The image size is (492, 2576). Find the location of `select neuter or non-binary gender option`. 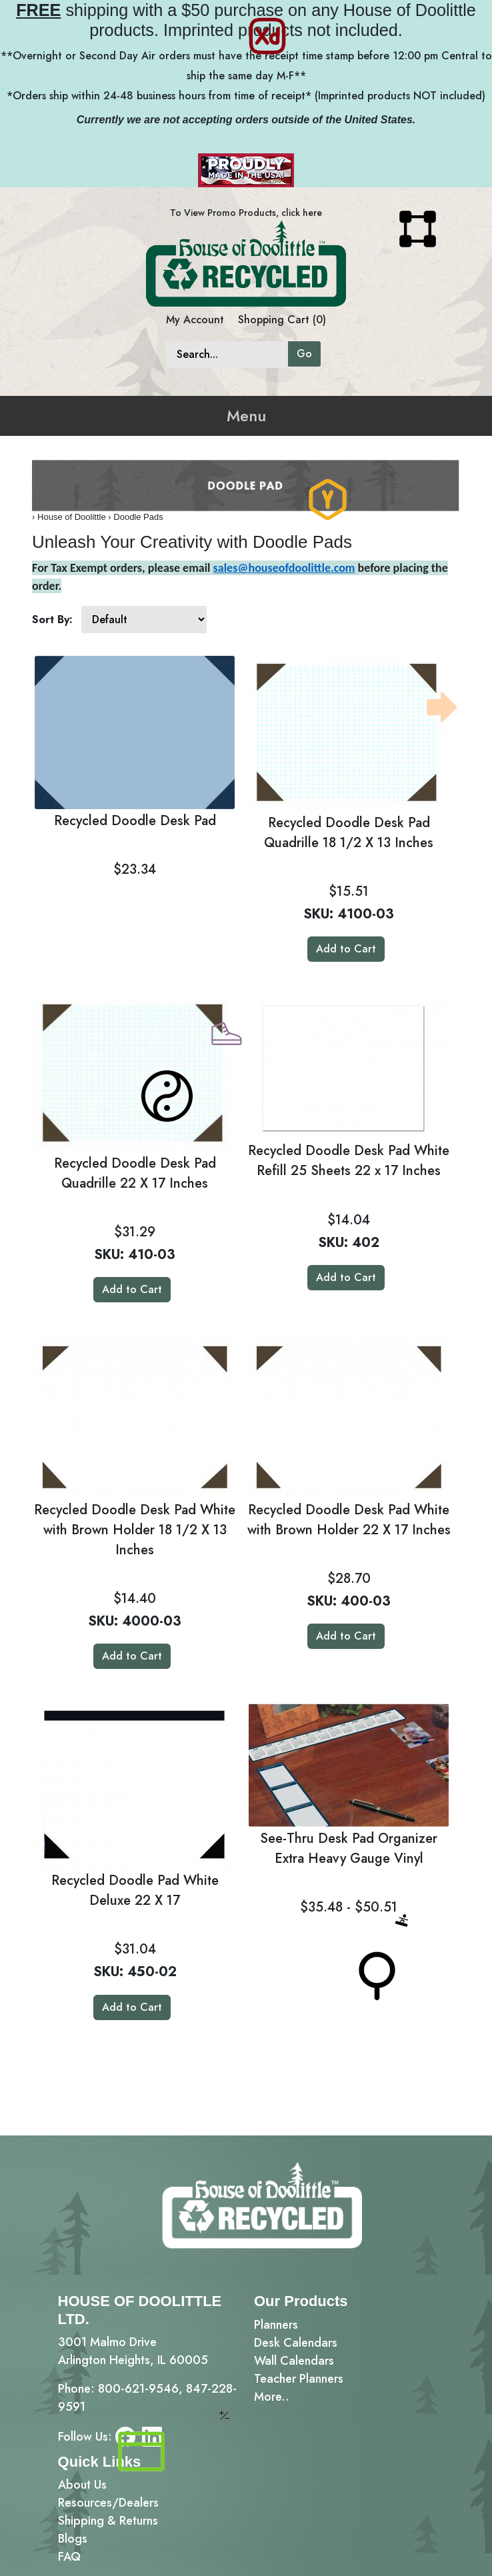

select neuter or non-binary gender option is located at coordinates (377, 1975).